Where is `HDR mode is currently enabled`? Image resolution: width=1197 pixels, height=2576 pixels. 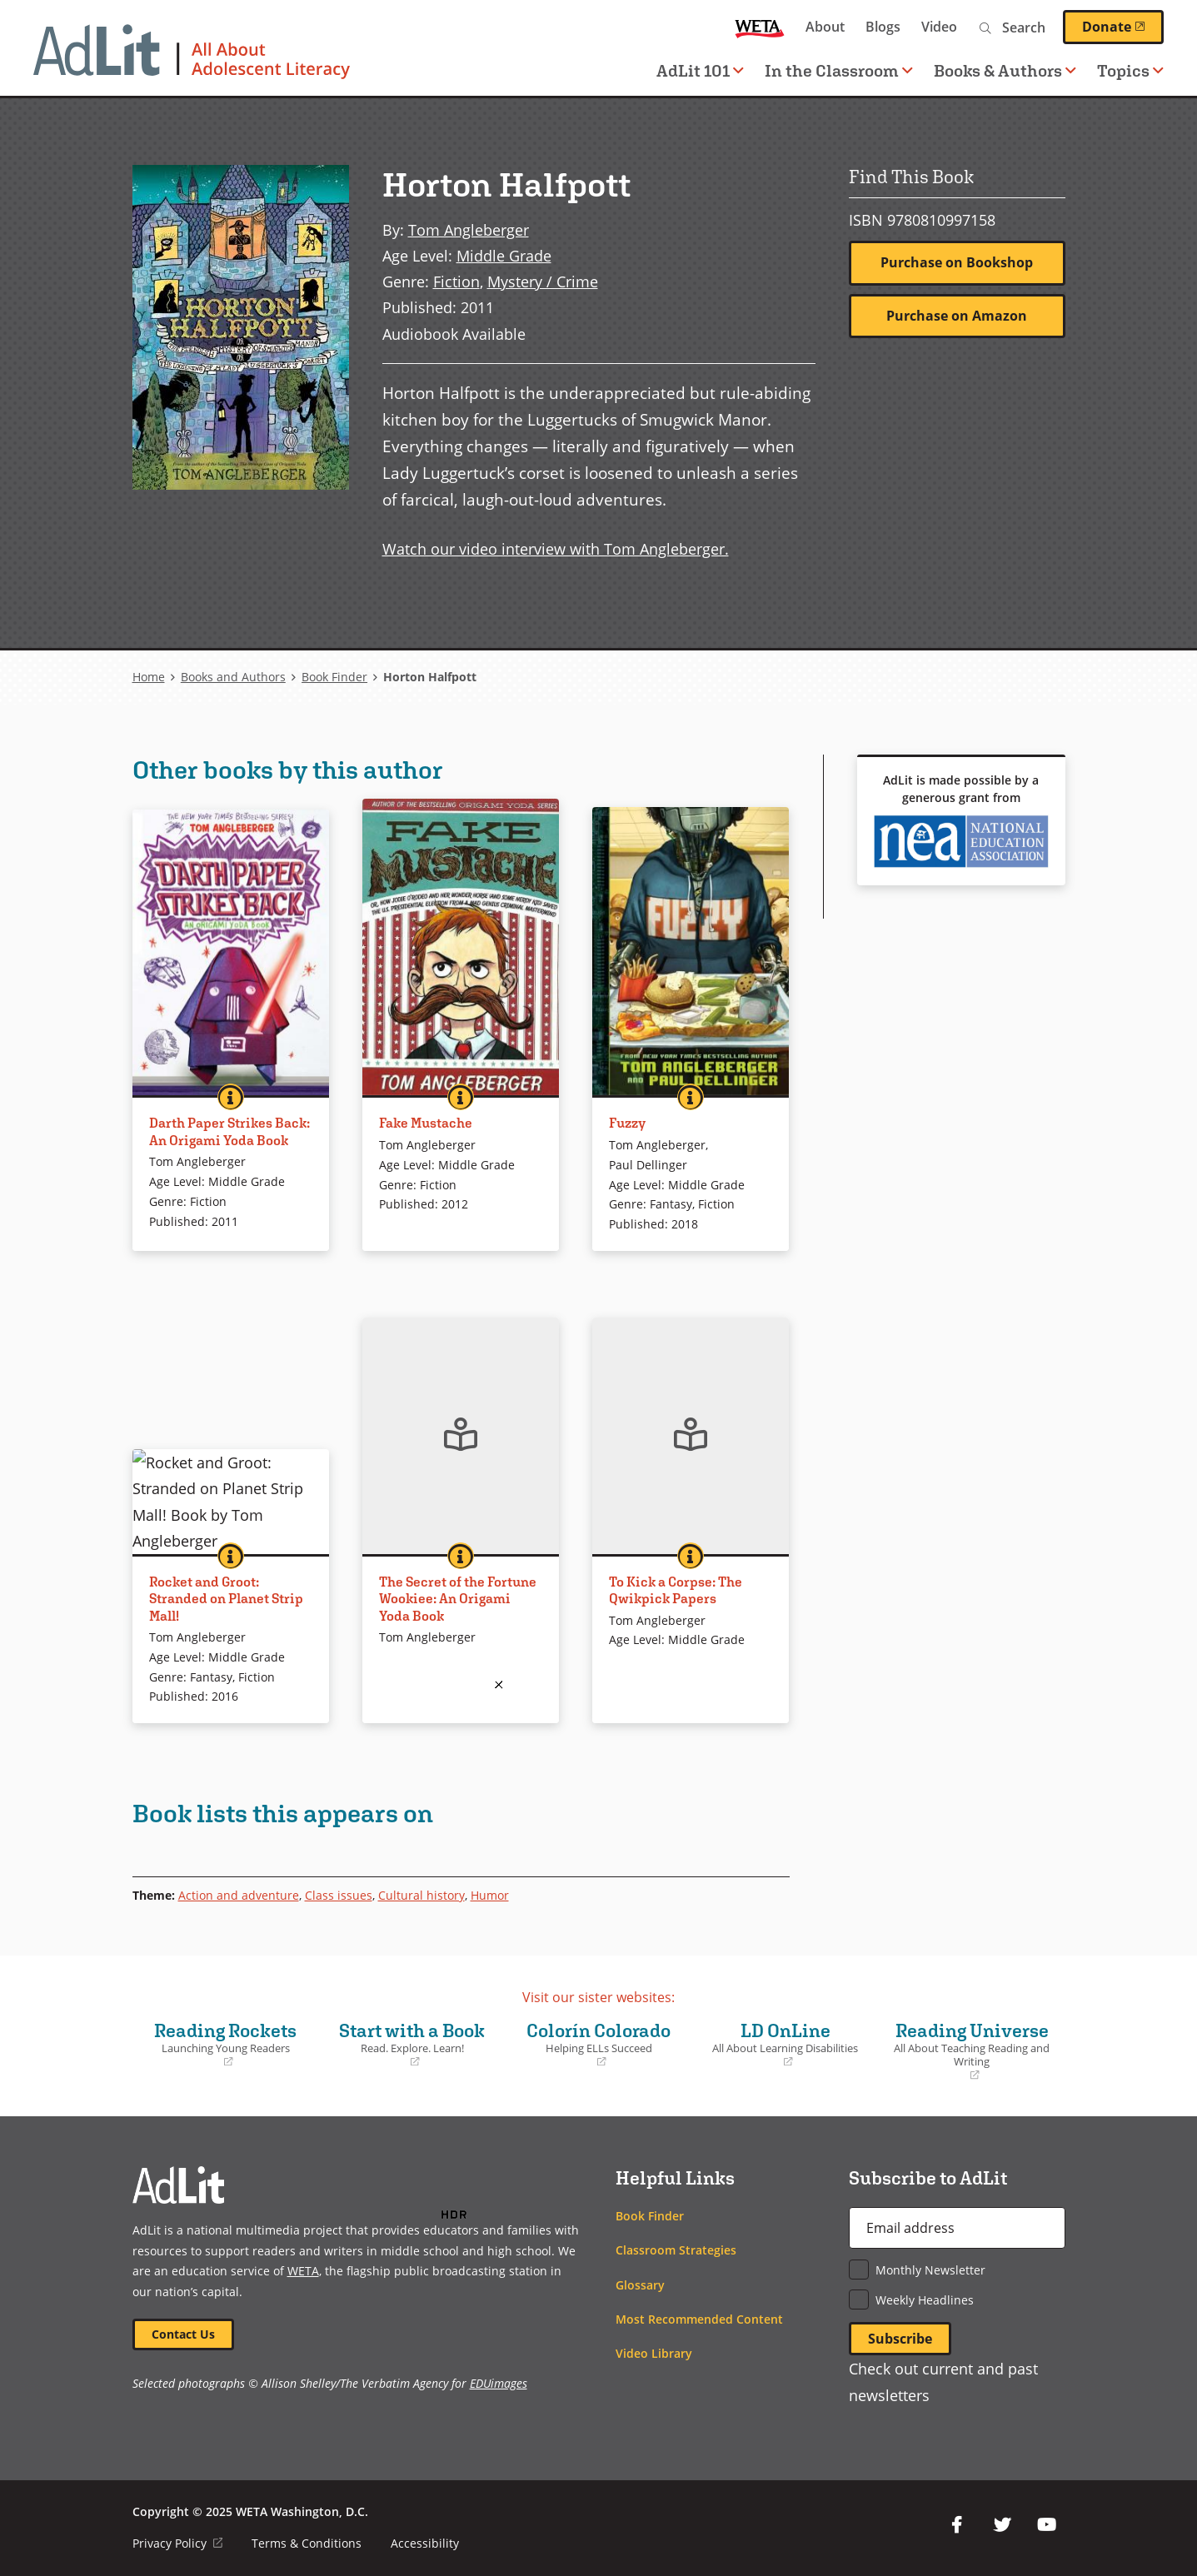 HDR mode is currently enabled is located at coordinates (454, 2215).